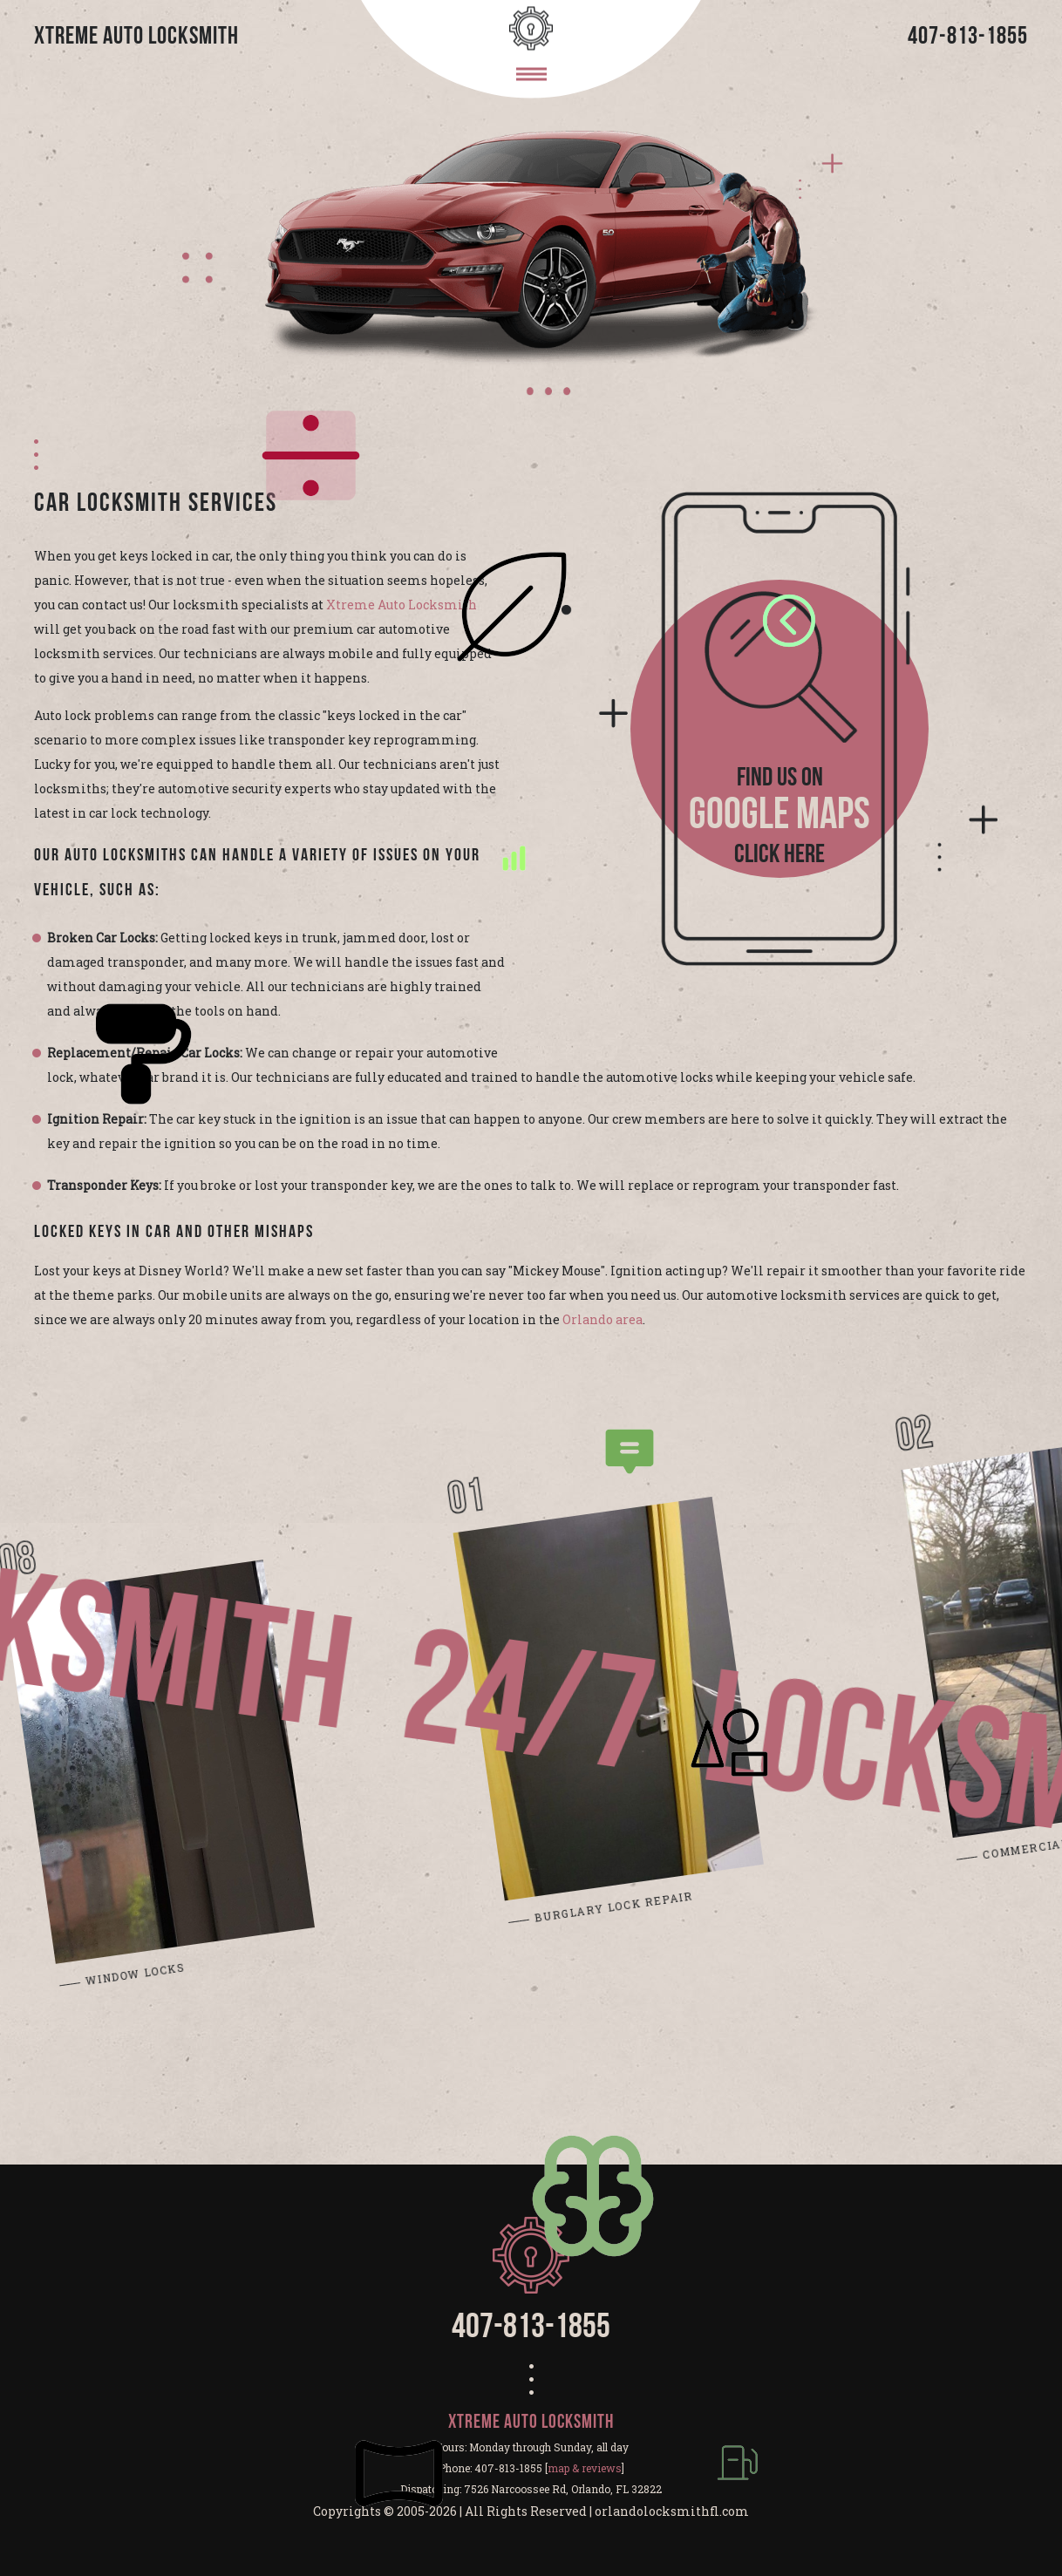 The width and height of the screenshot is (1062, 2576). I want to click on go back to the previous screen, so click(789, 621).